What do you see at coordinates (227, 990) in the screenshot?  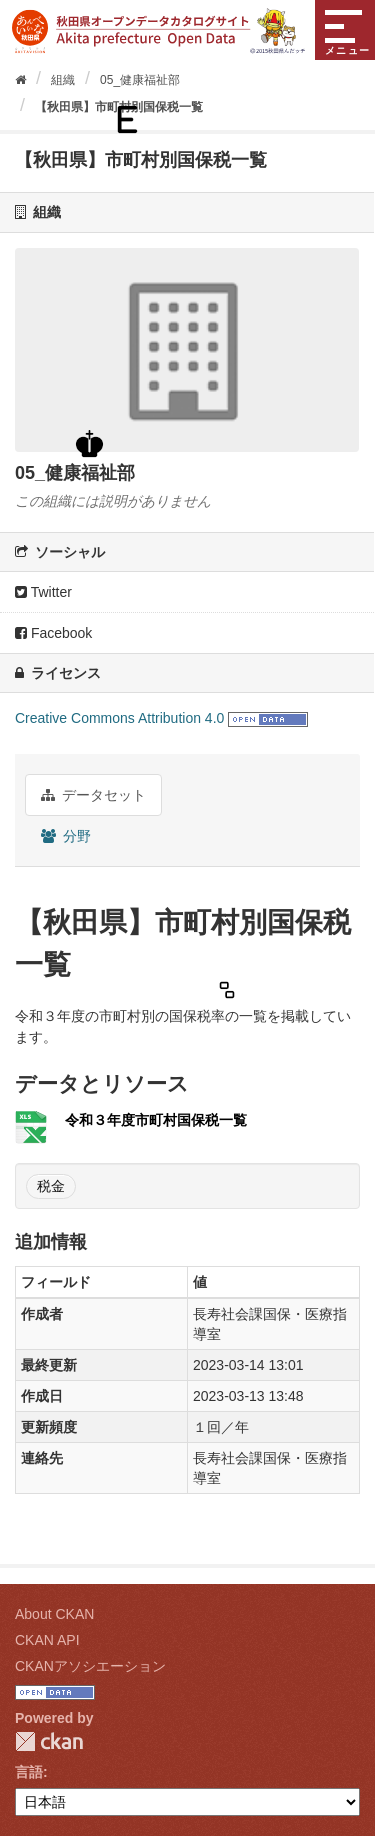 I see `ungroup selected objects` at bounding box center [227, 990].